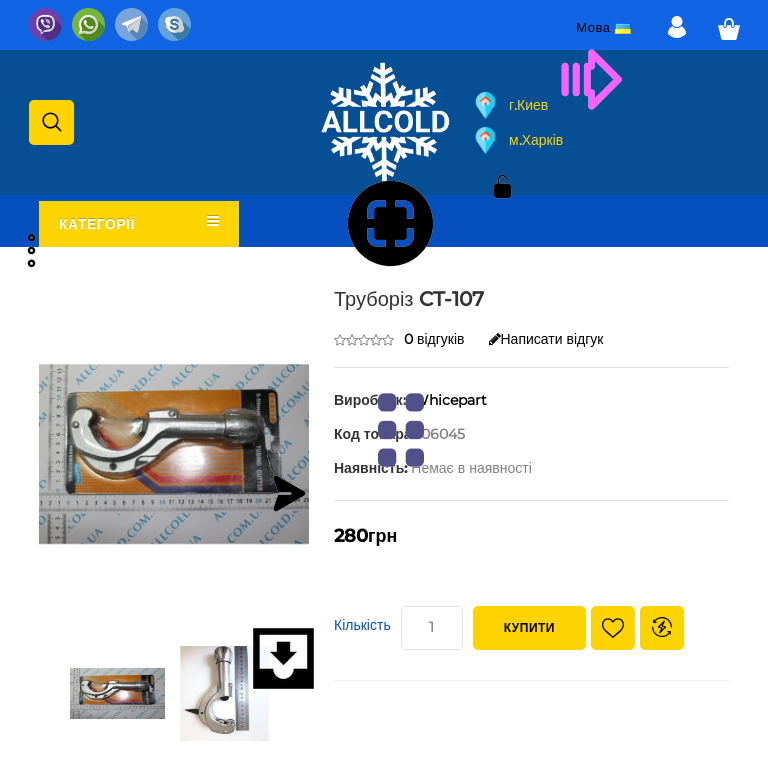 The height and width of the screenshot is (765, 768). Describe the element at coordinates (502, 186) in the screenshot. I see `unlock or access secured content` at that location.